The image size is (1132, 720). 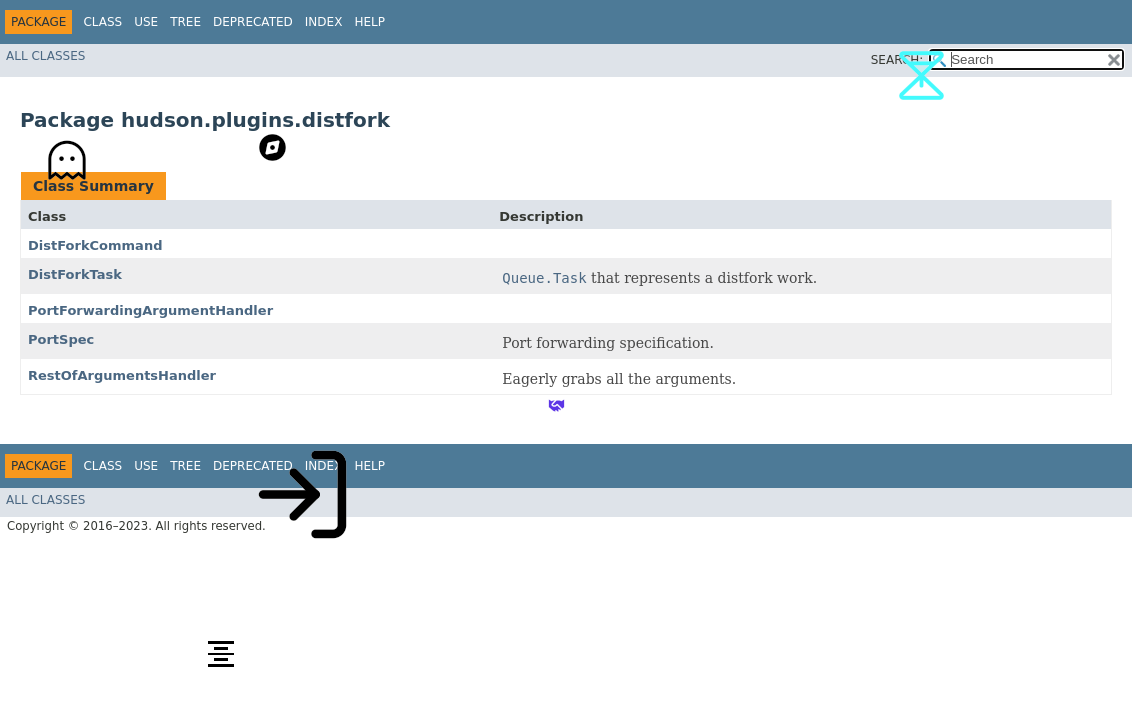 I want to click on center align text, so click(x=221, y=654).